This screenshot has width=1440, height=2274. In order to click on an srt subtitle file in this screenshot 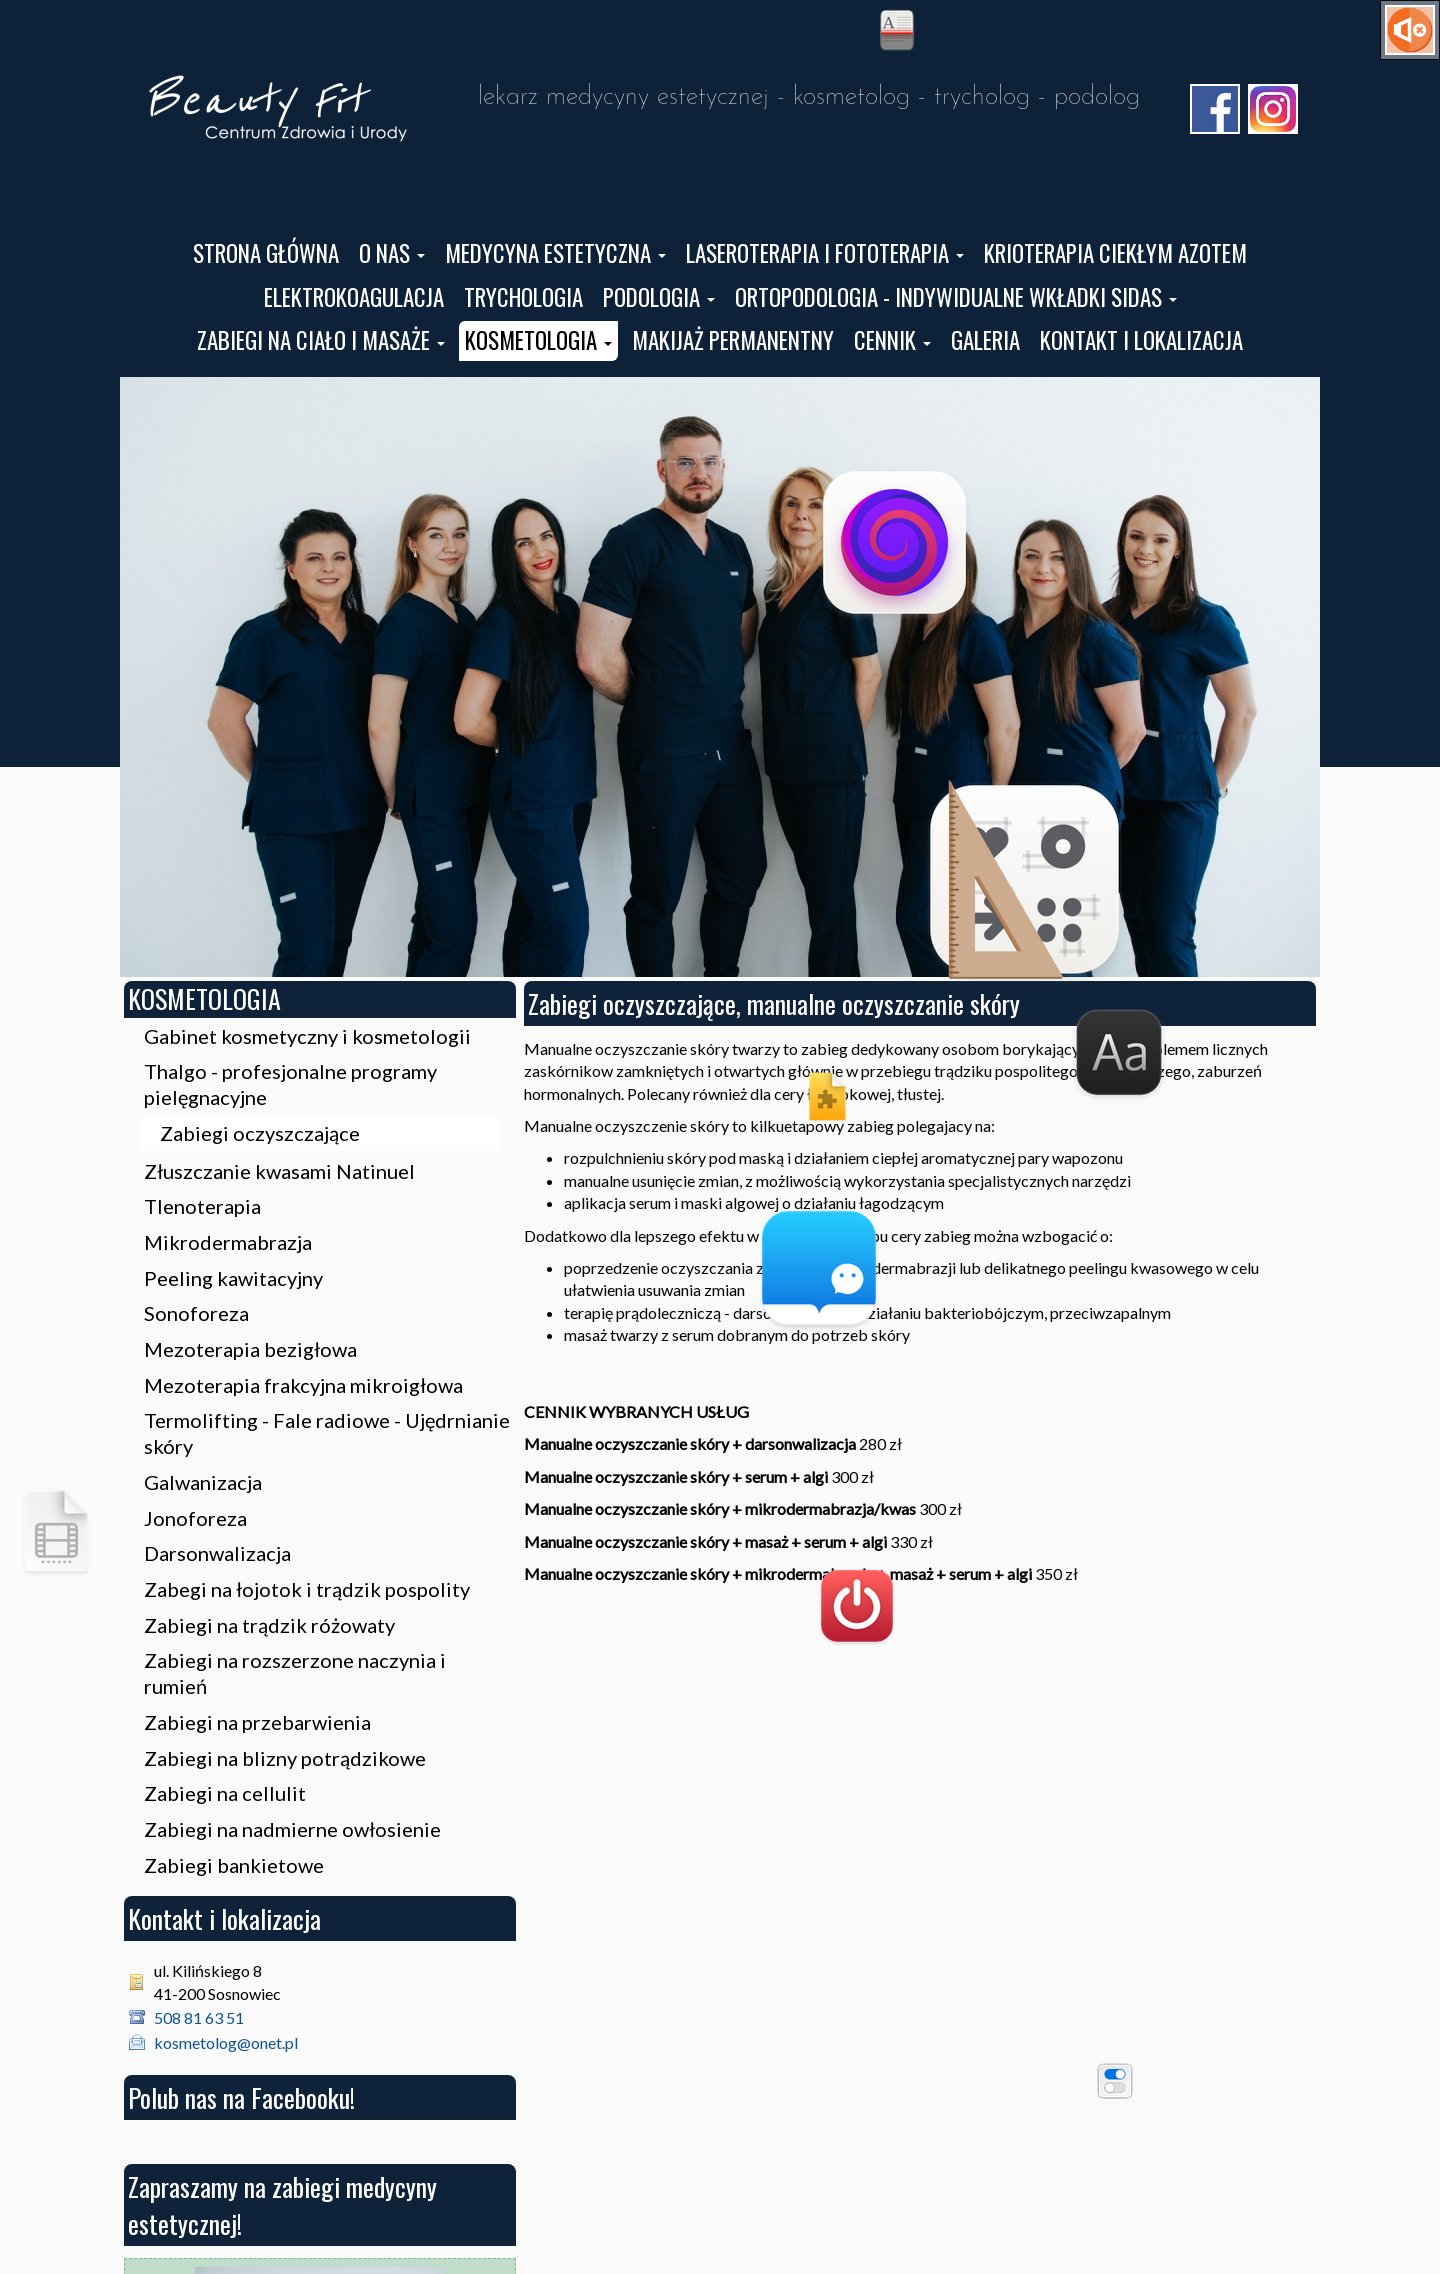, I will do `click(56, 1532)`.